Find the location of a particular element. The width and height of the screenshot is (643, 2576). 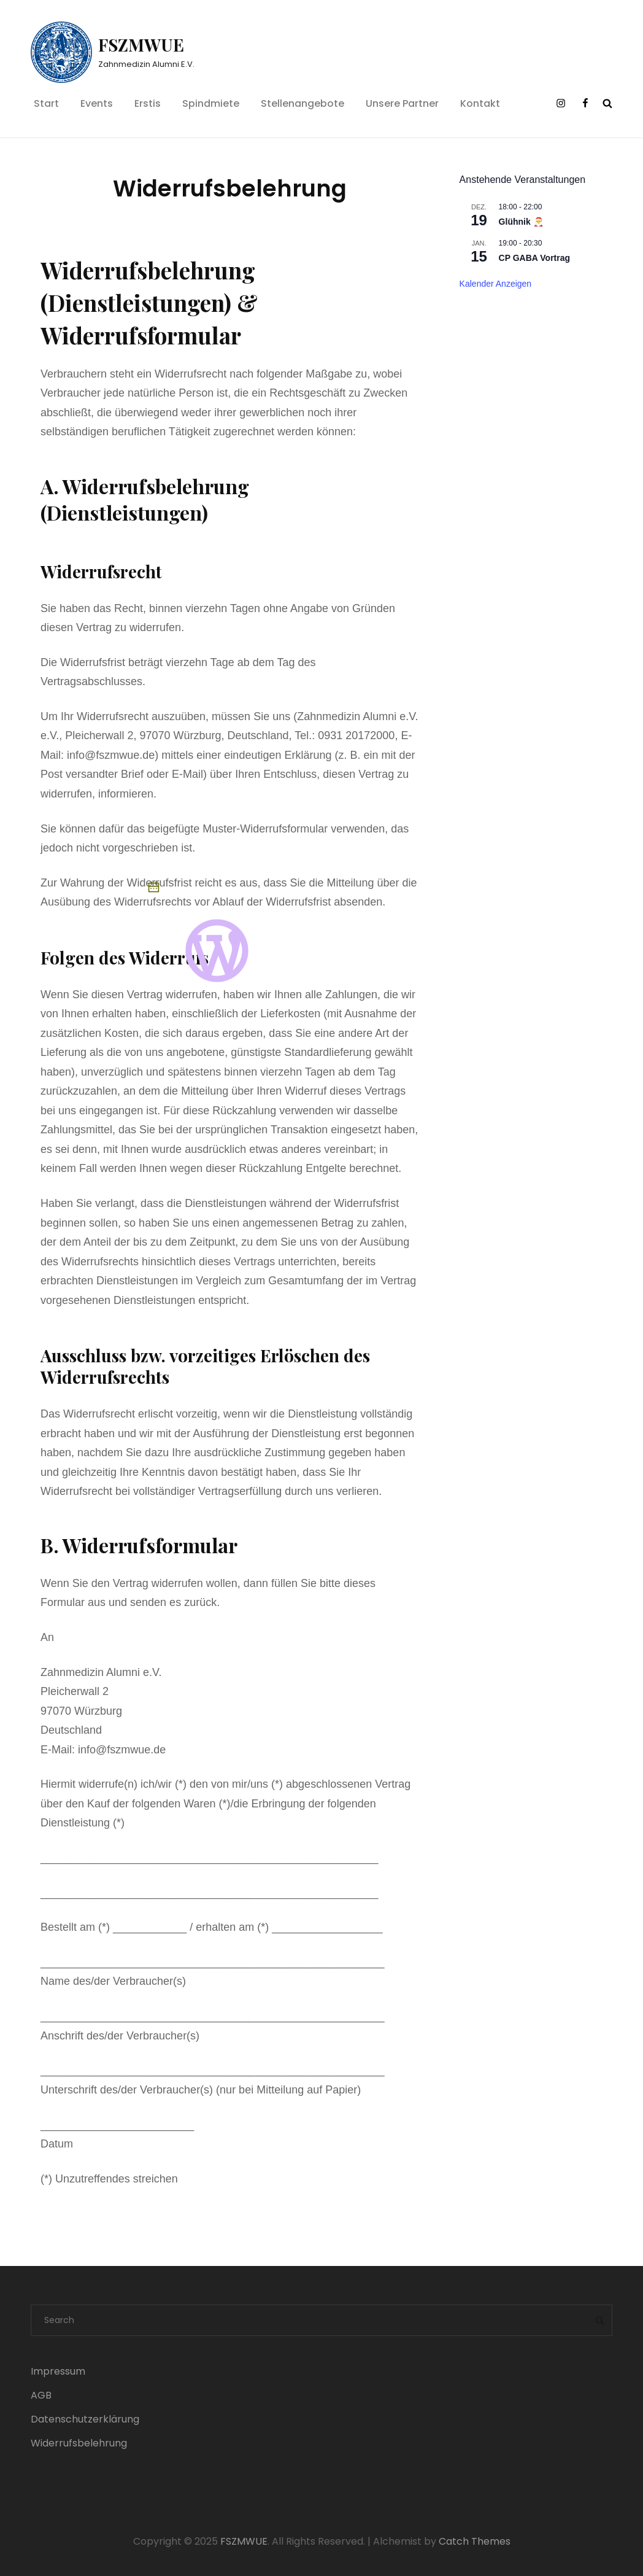

view calendar or schedule is located at coordinates (153, 887).